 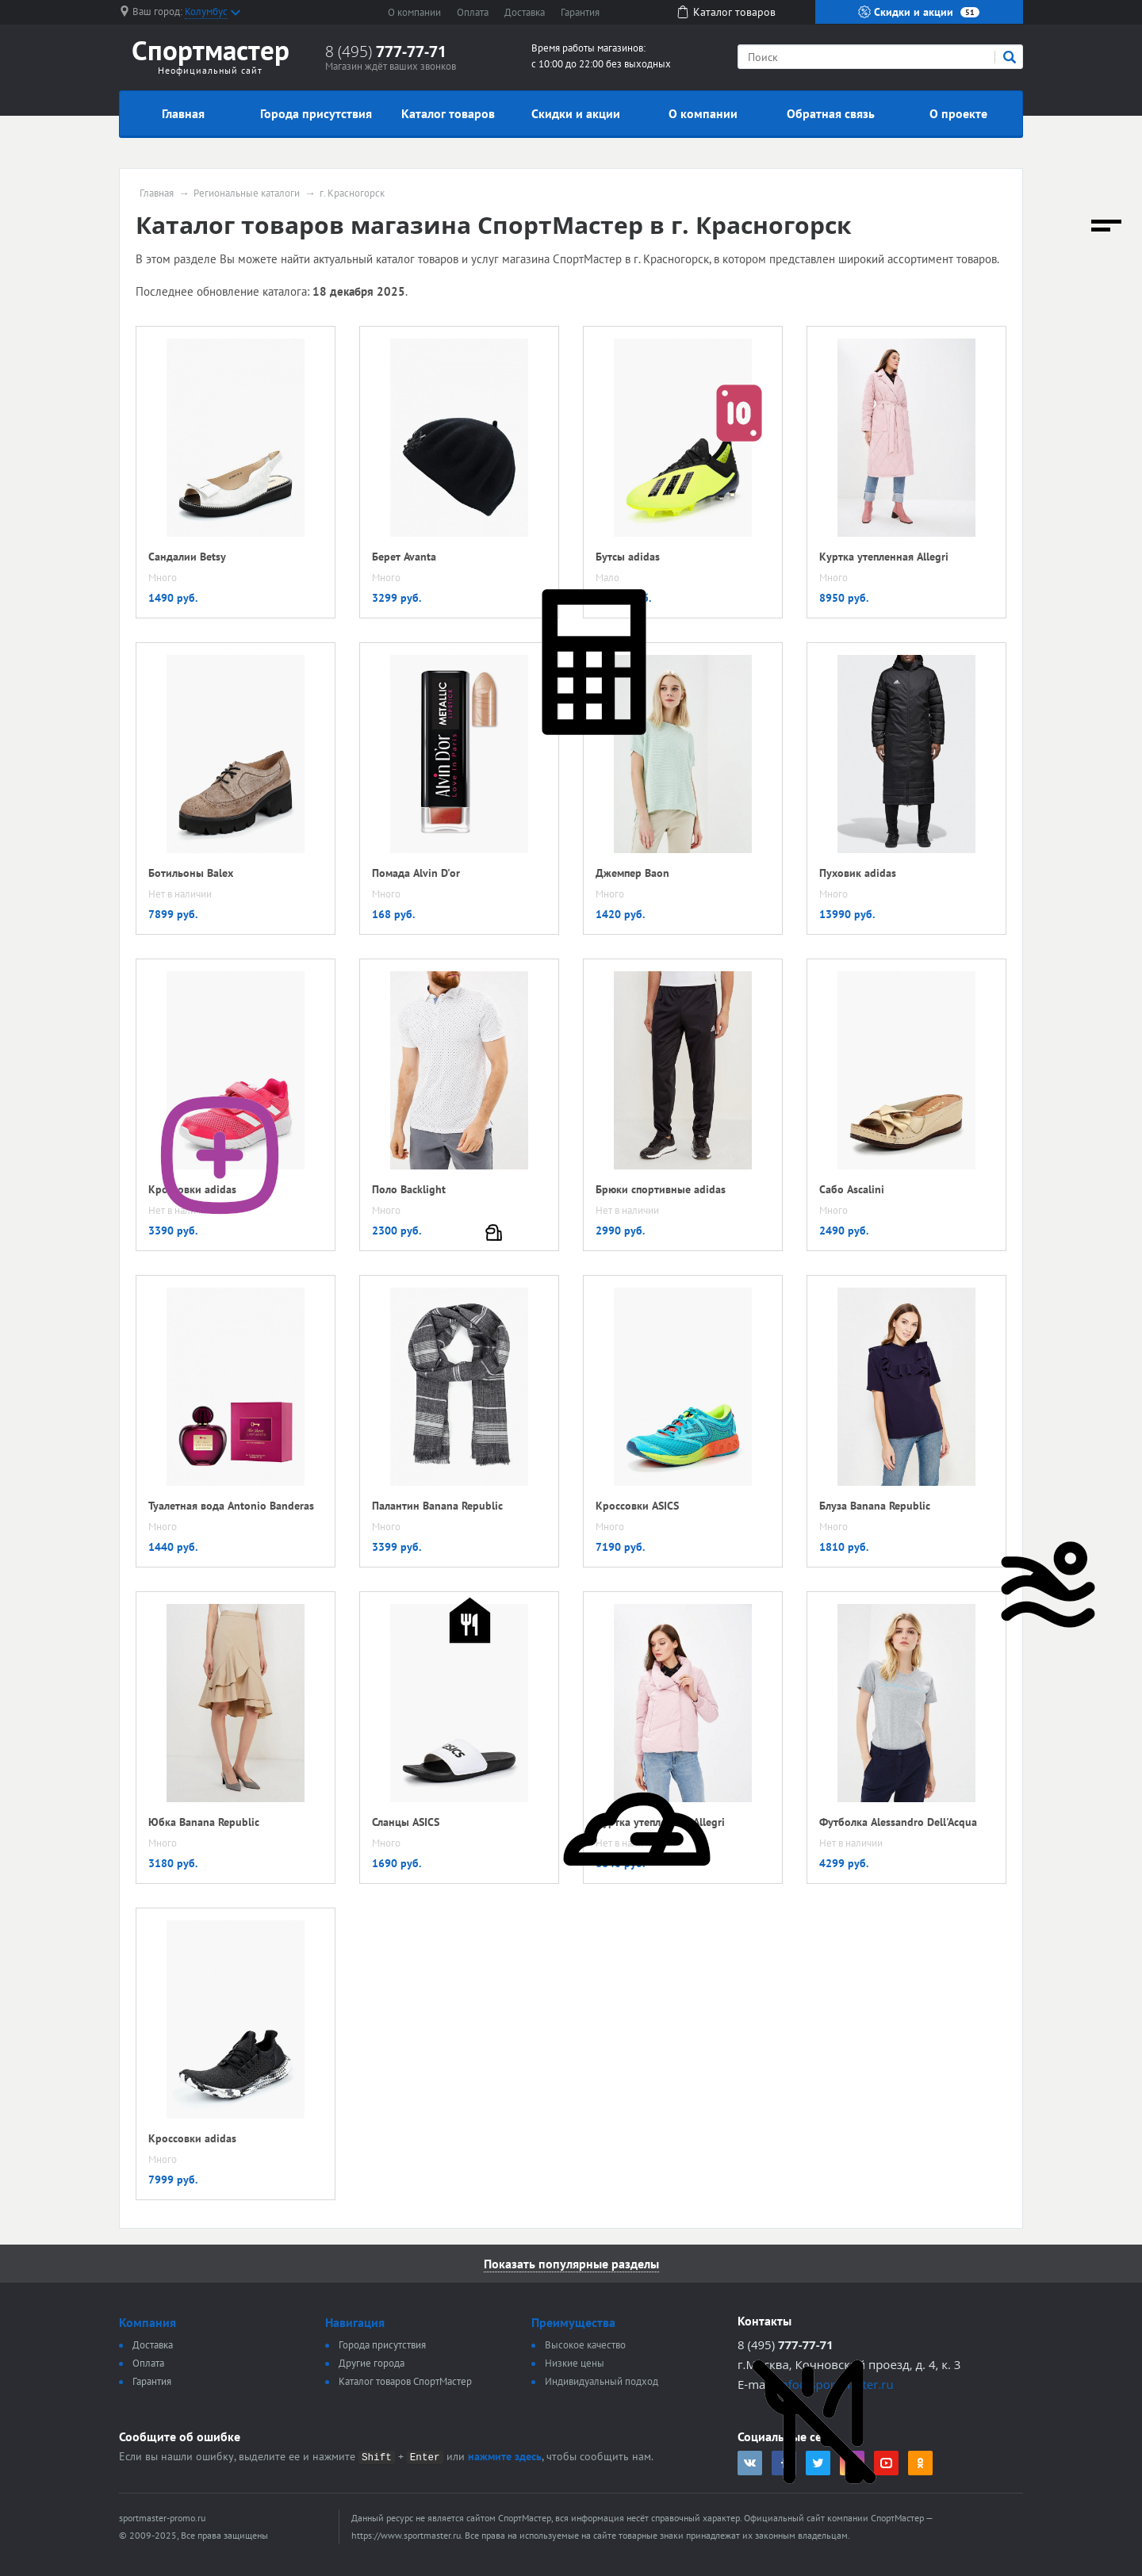 What do you see at coordinates (1048, 1584) in the screenshot?
I see `access swimming pool or aquatic facilities` at bounding box center [1048, 1584].